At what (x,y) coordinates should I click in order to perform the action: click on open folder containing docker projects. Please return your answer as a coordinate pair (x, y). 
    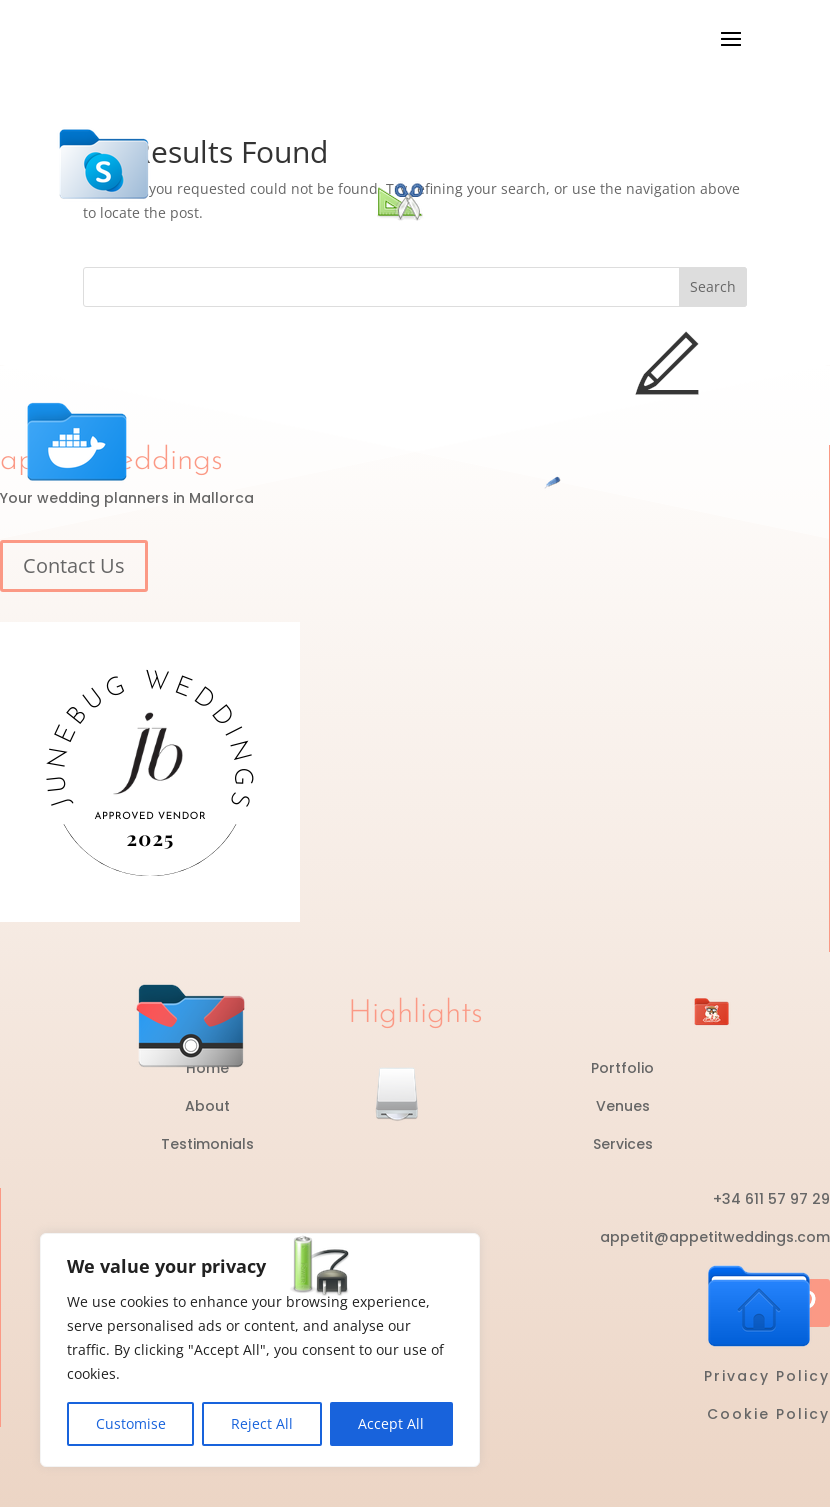
    Looking at the image, I should click on (76, 444).